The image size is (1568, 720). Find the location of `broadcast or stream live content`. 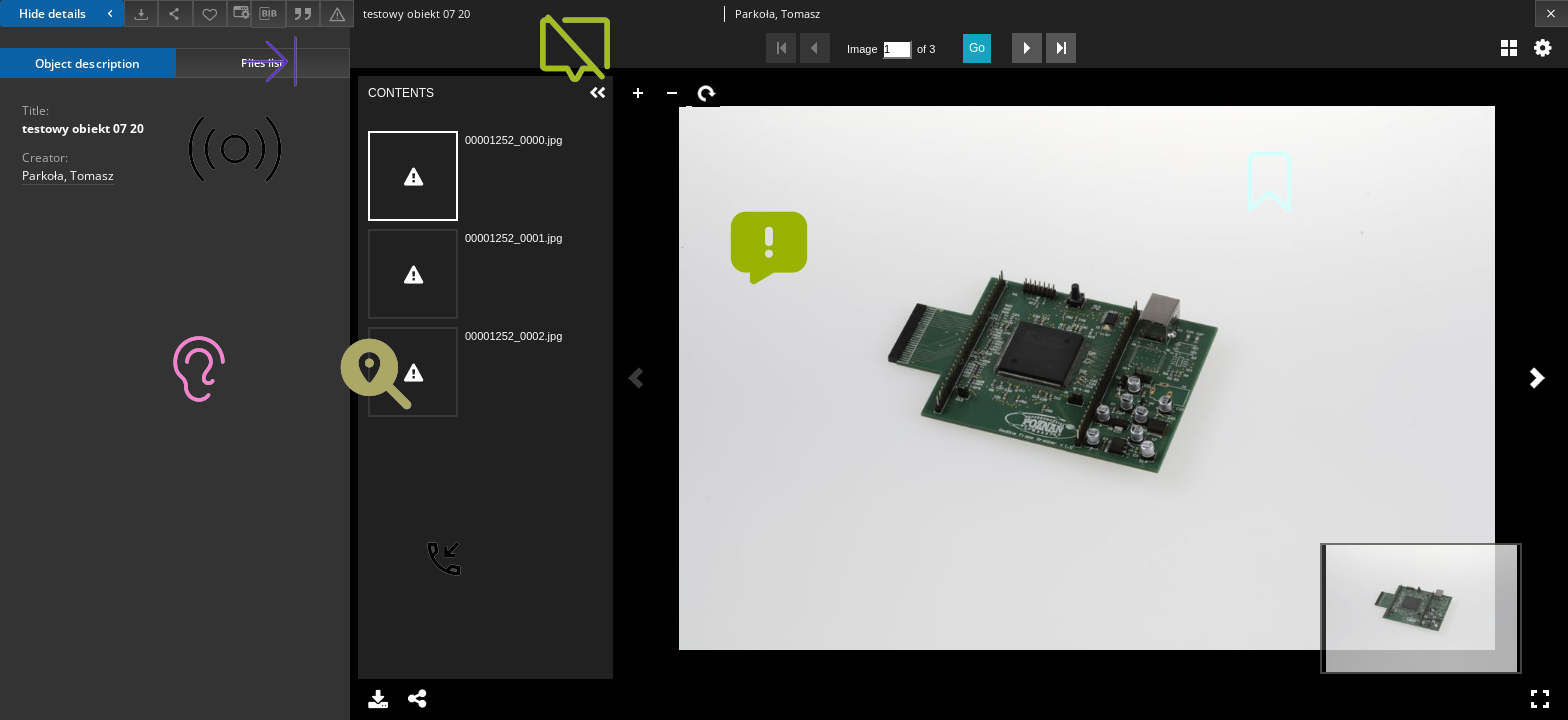

broadcast or stream live content is located at coordinates (235, 149).